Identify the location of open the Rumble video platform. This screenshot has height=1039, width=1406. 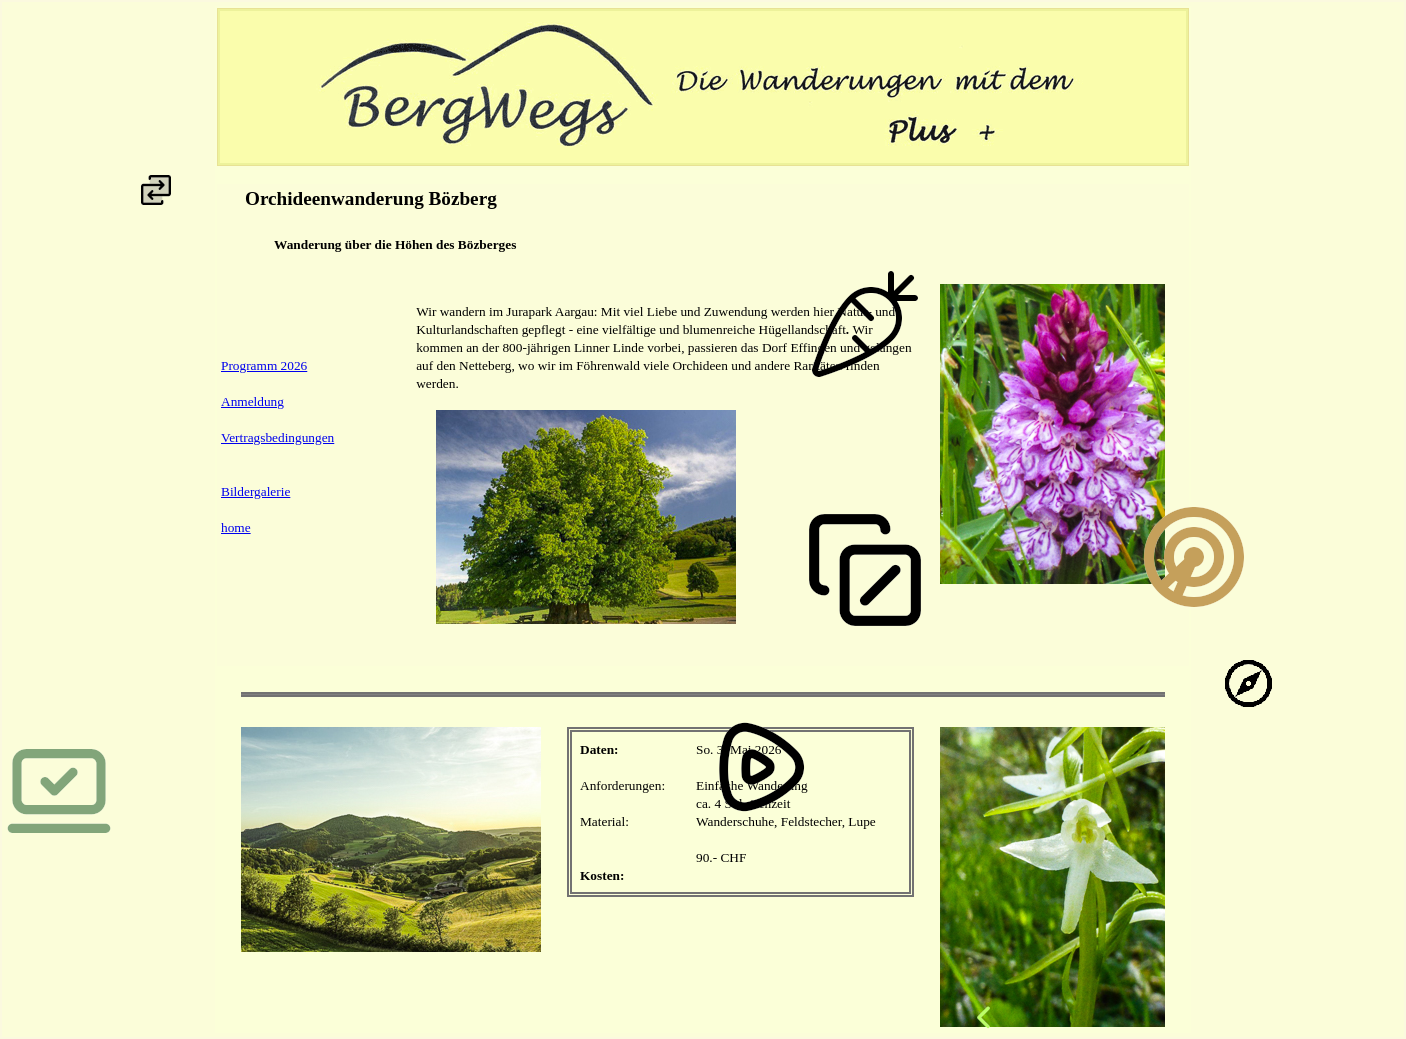
(759, 767).